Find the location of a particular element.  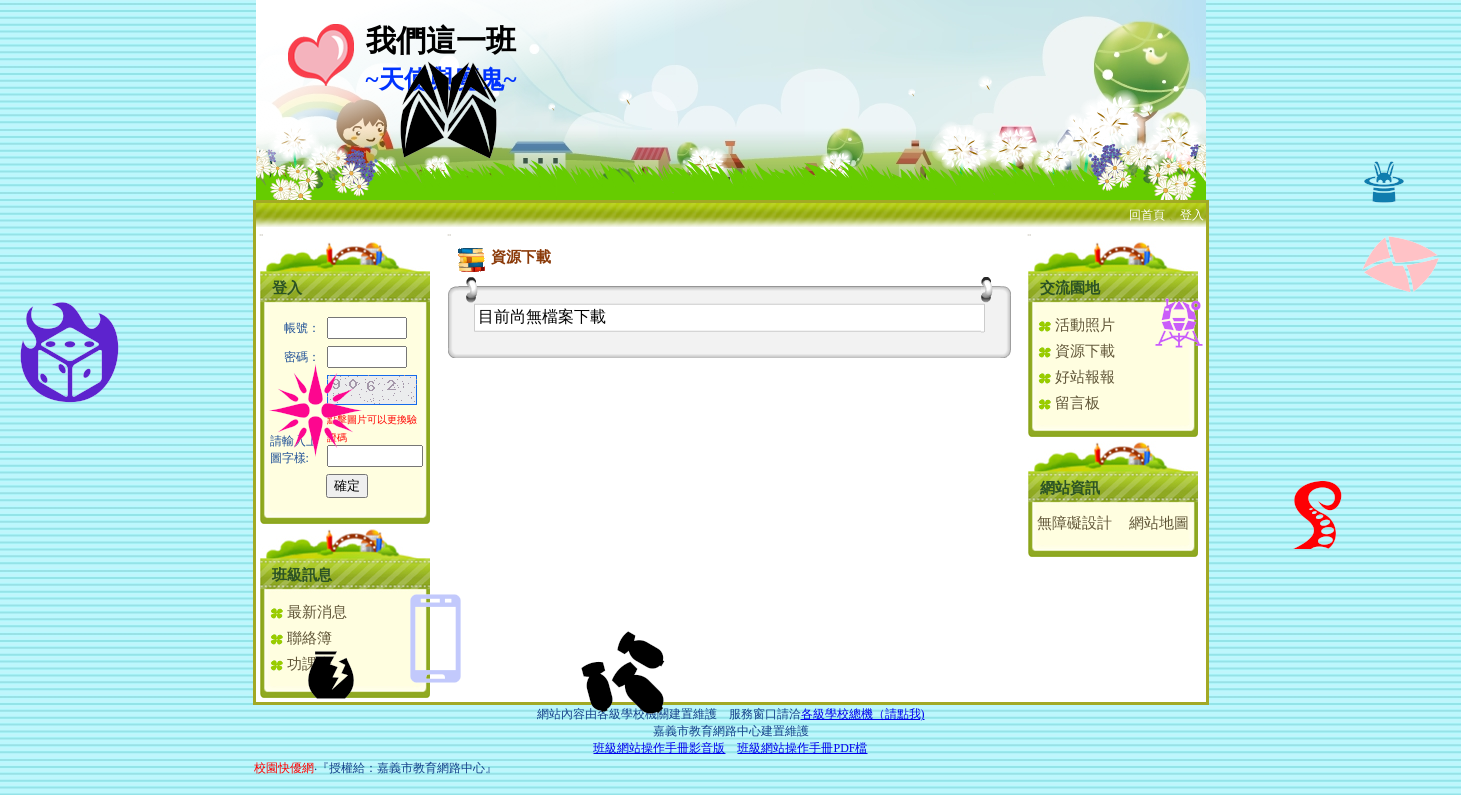

open your inbox or messages is located at coordinates (1400, 265).